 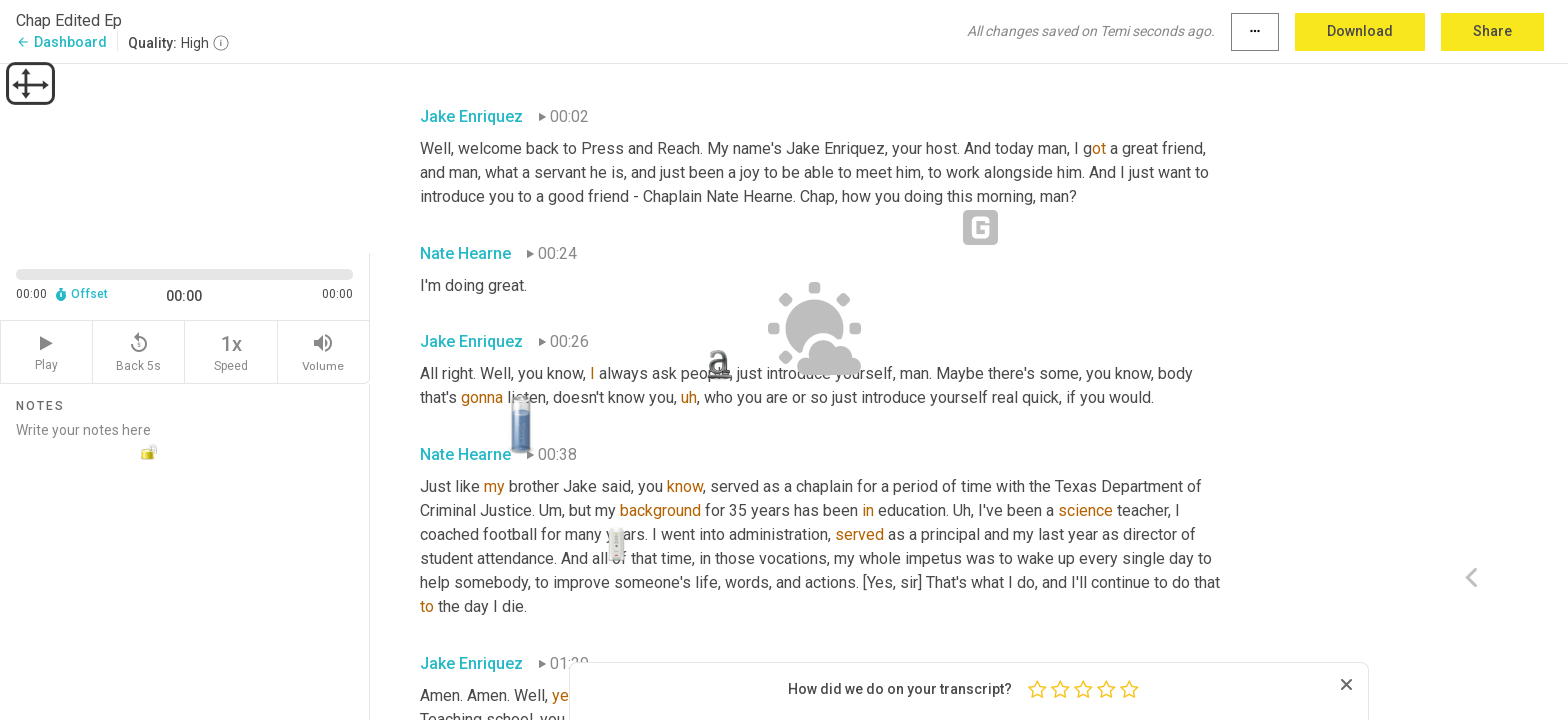 I want to click on adjust display or screen settings, so click(x=30, y=83).